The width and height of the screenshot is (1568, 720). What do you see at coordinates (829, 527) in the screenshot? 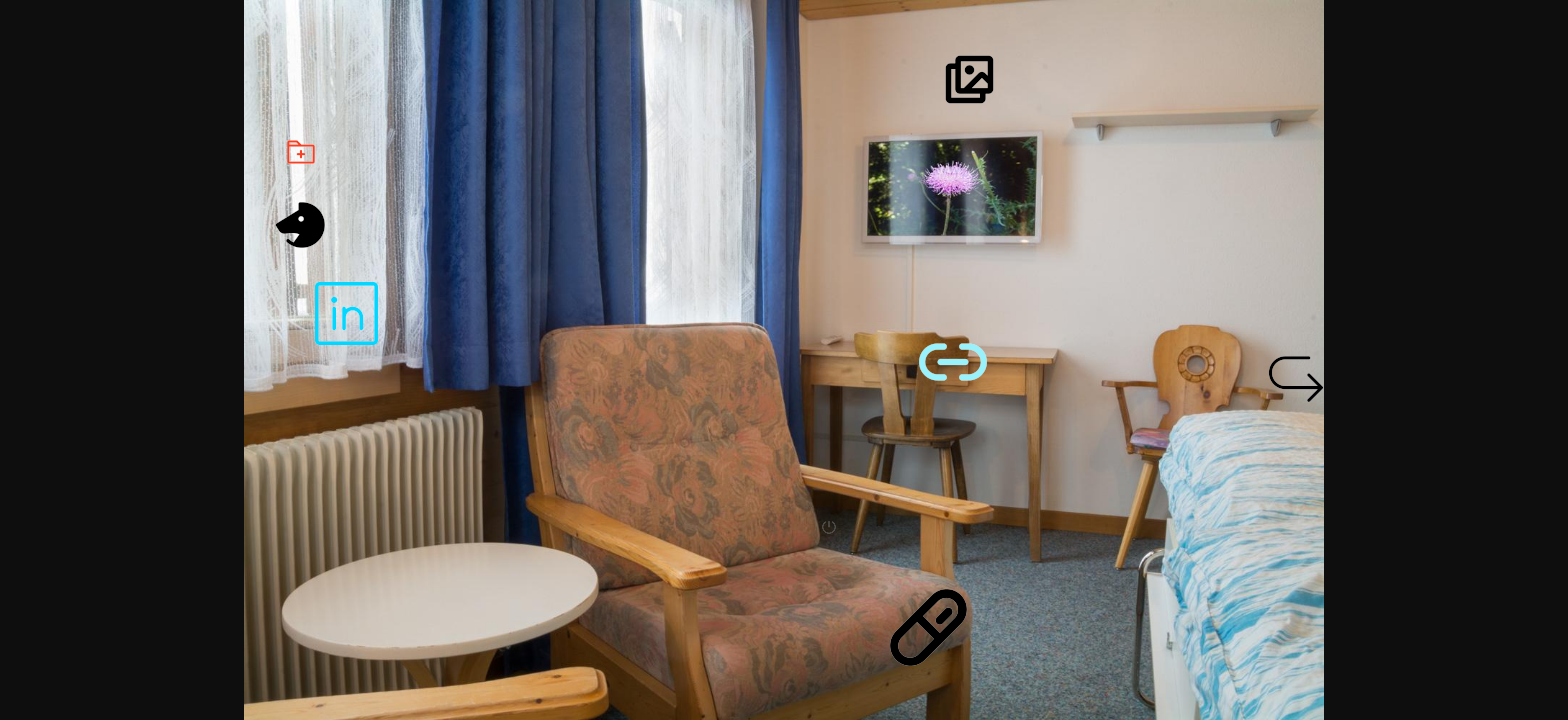
I see `turn device on or off` at bounding box center [829, 527].